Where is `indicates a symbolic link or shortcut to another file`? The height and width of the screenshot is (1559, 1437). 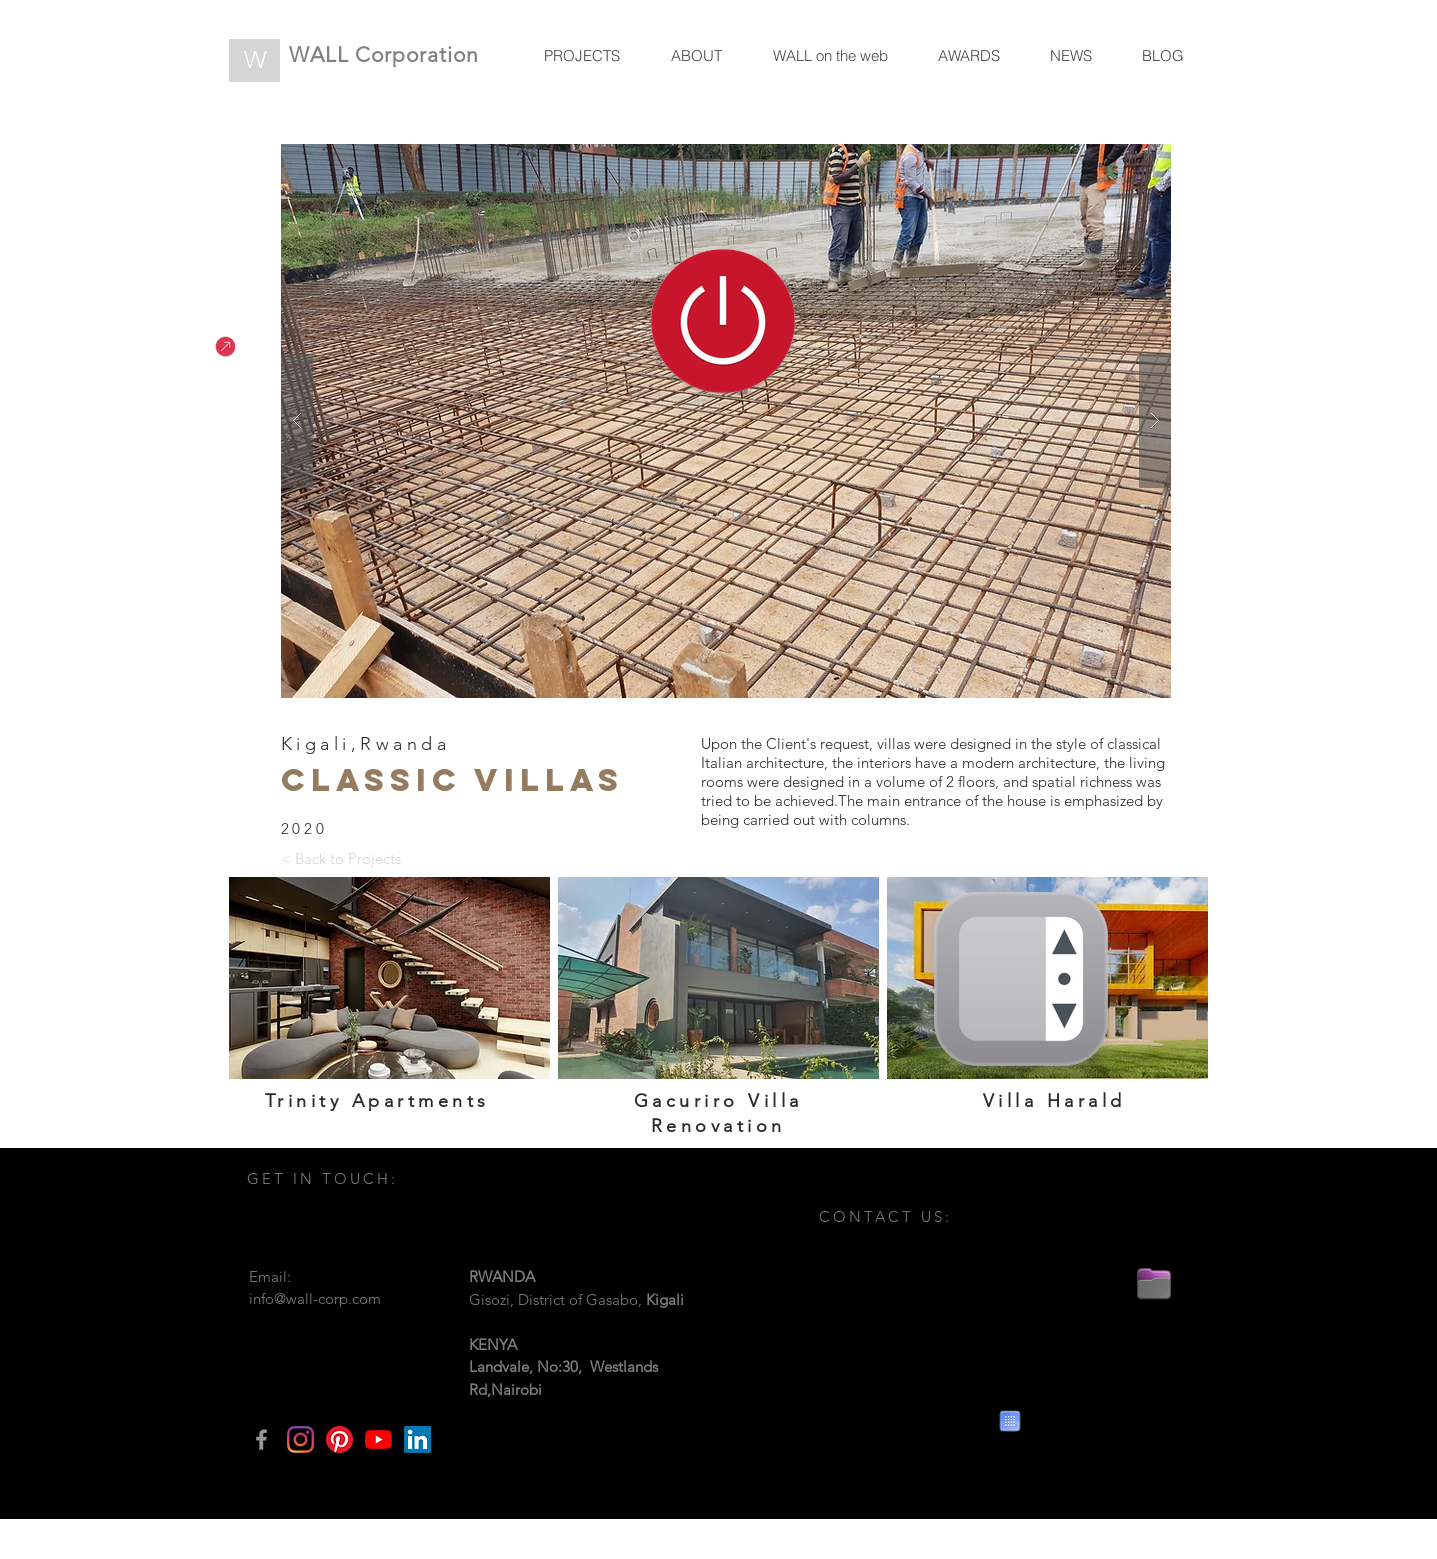
indicates a symbolic link or shortcut to another file is located at coordinates (225, 346).